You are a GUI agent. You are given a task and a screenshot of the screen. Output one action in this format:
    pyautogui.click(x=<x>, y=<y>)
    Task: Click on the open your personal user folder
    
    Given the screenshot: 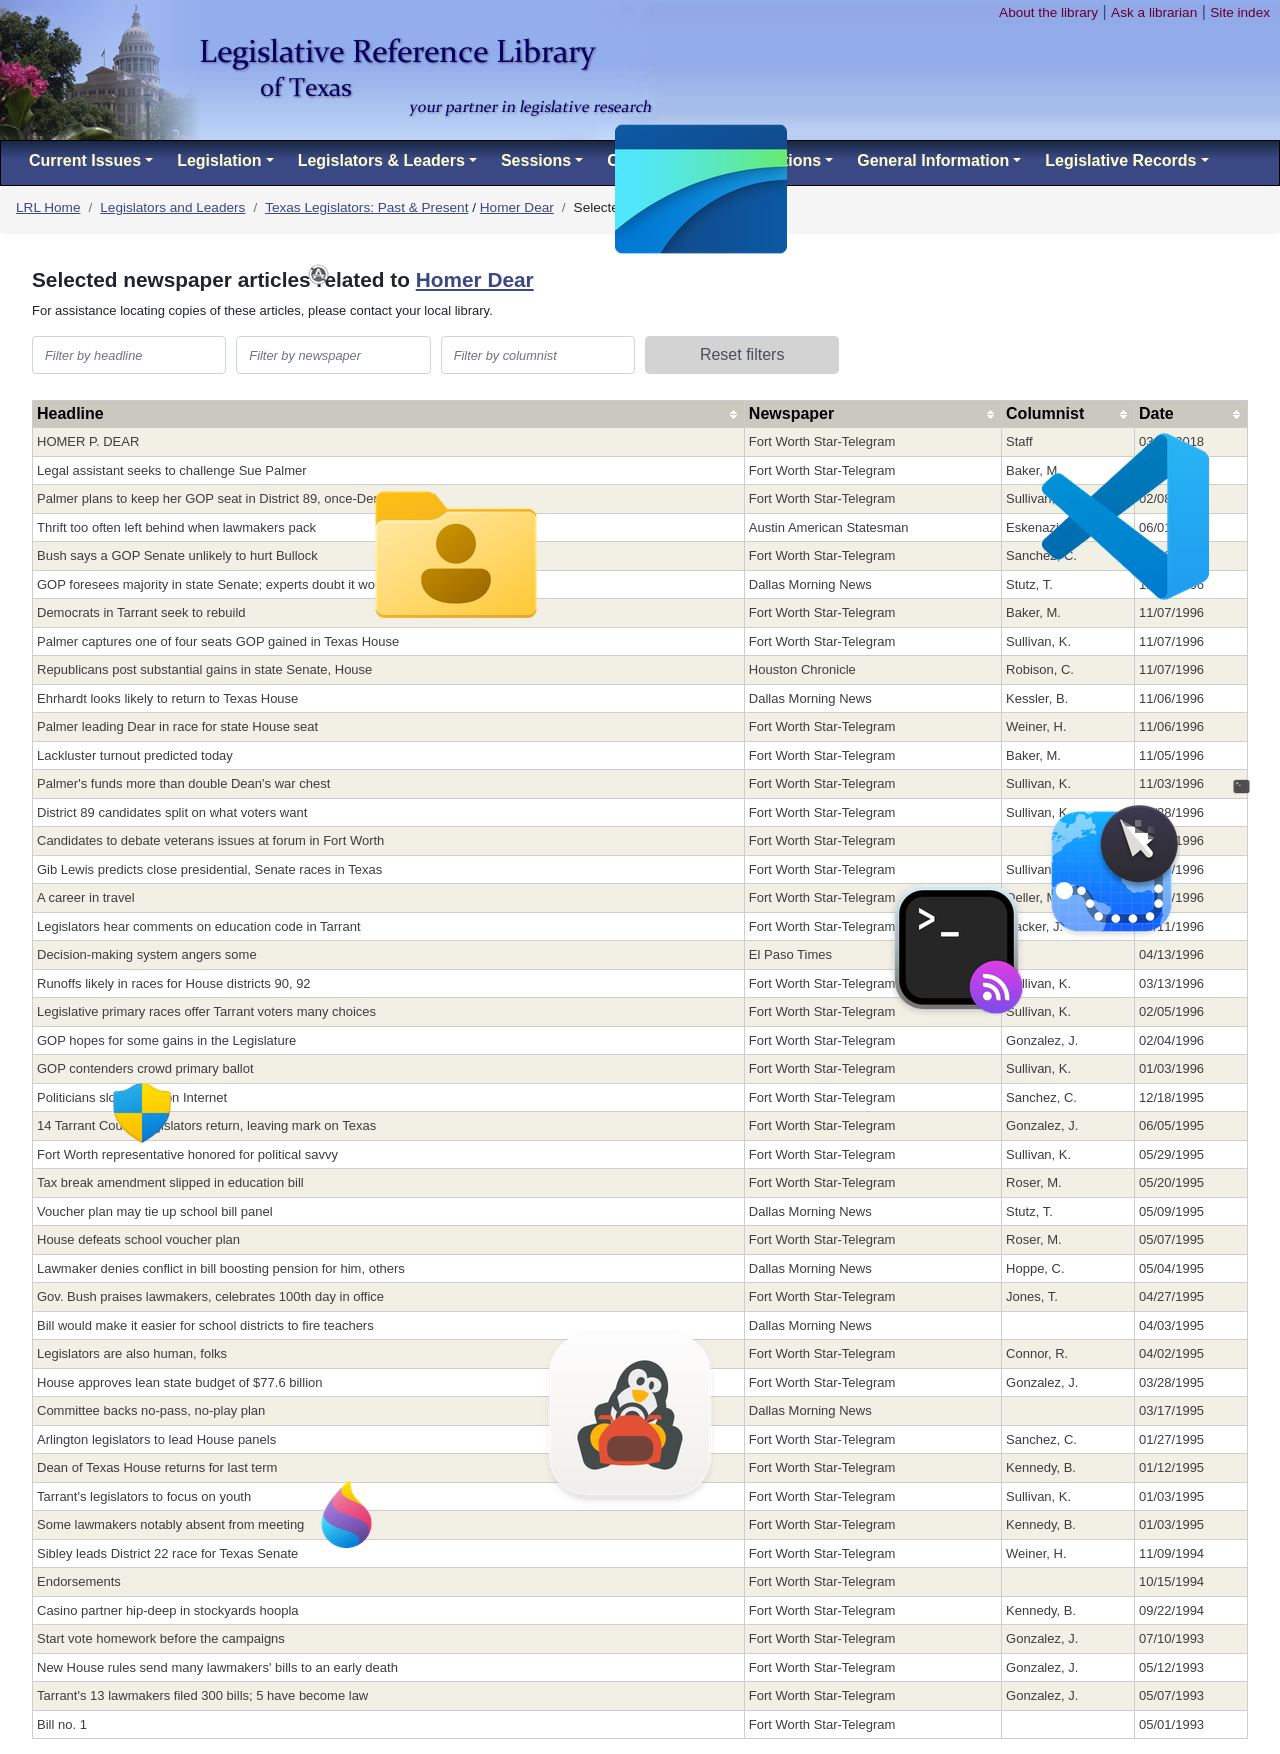 What is the action you would take?
    pyautogui.click(x=456, y=559)
    